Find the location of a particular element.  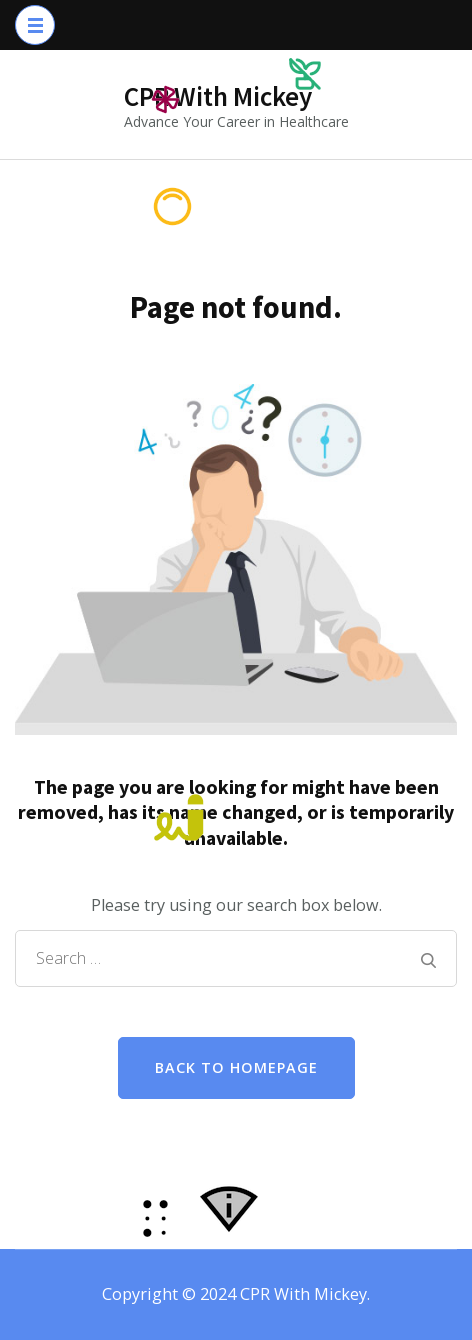

sign or add a signature is located at coordinates (180, 820).